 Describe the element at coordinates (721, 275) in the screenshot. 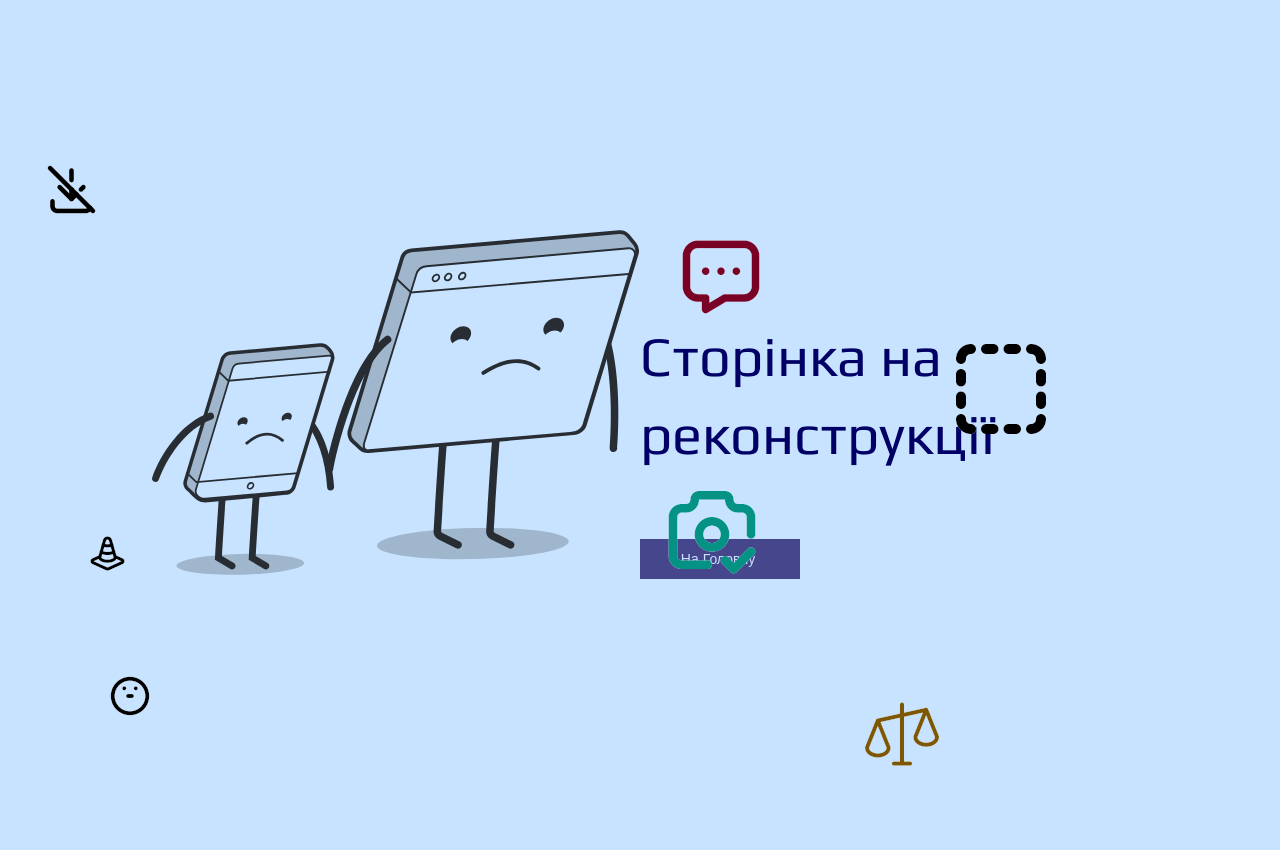

I see `open messaging or chat` at that location.